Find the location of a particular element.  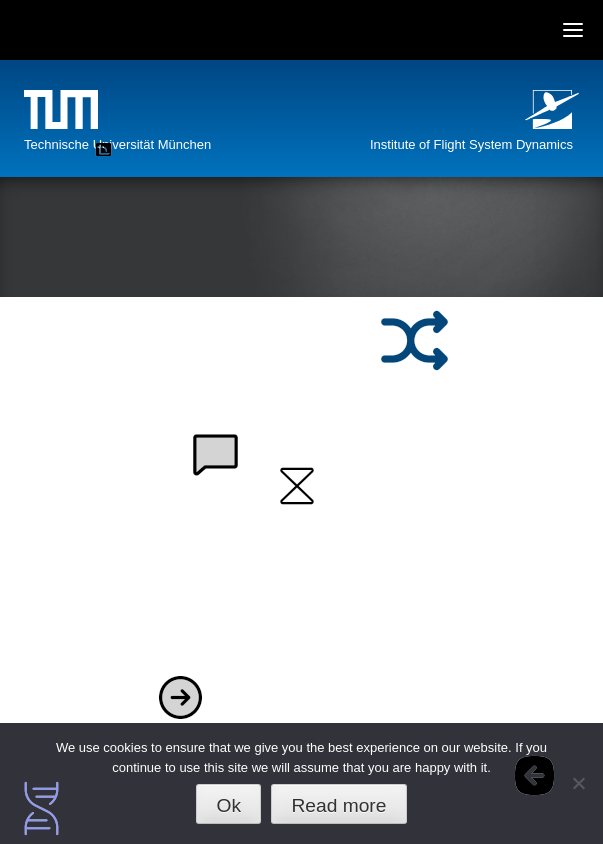

go back to the previous screen is located at coordinates (534, 775).